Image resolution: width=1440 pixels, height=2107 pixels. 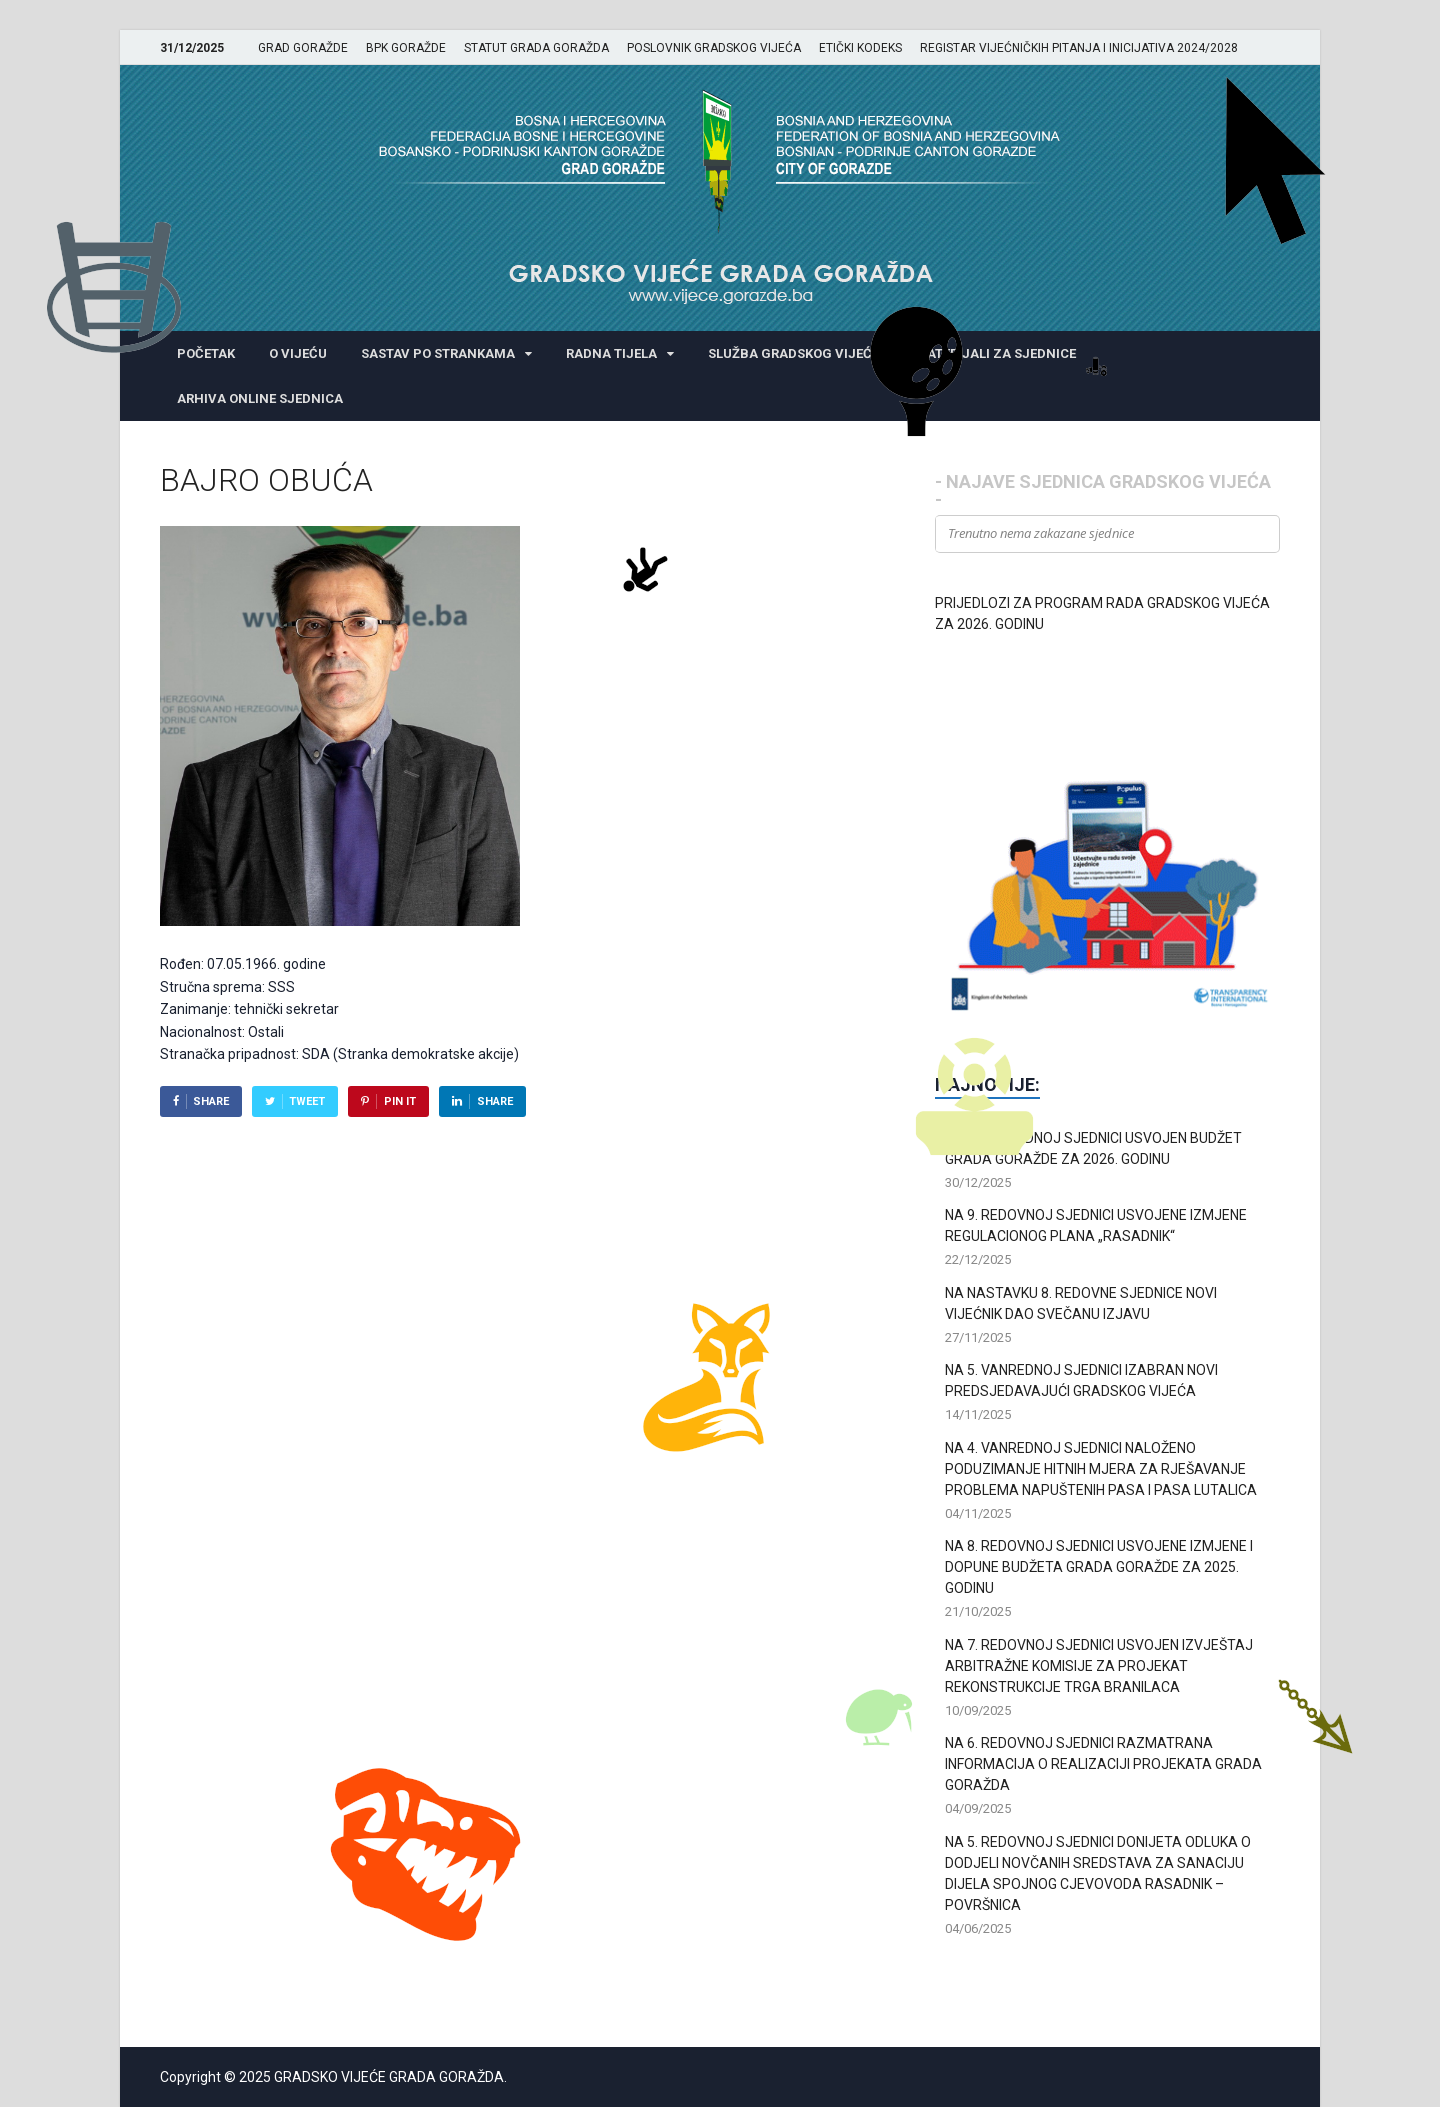 What do you see at coordinates (1275, 160) in the screenshot?
I see `standard mouse cursor or pointer indicator` at bounding box center [1275, 160].